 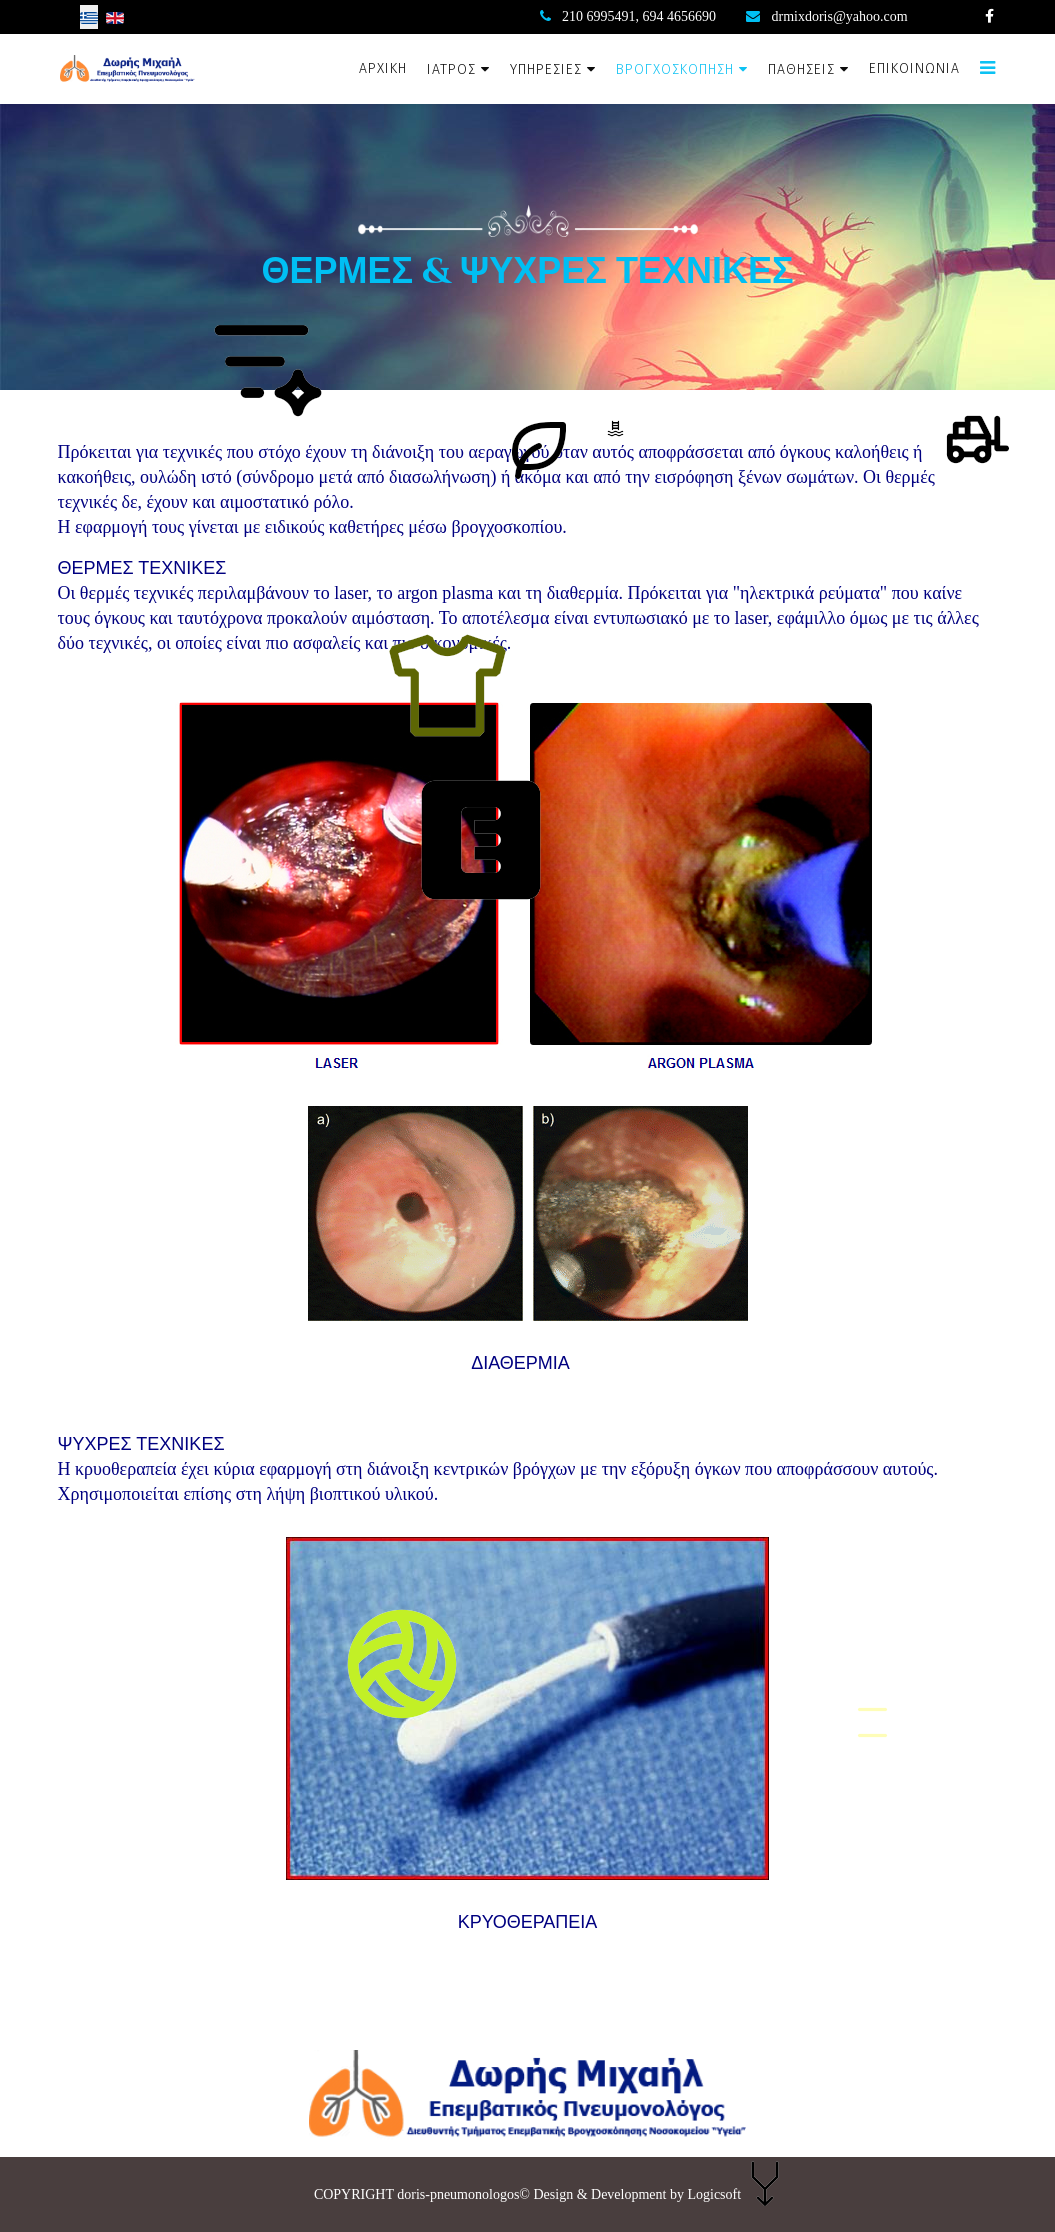 What do you see at coordinates (872, 1722) in the screenshot?
I see `switch to large or spacious list view` at bounding box center [872, 1722].